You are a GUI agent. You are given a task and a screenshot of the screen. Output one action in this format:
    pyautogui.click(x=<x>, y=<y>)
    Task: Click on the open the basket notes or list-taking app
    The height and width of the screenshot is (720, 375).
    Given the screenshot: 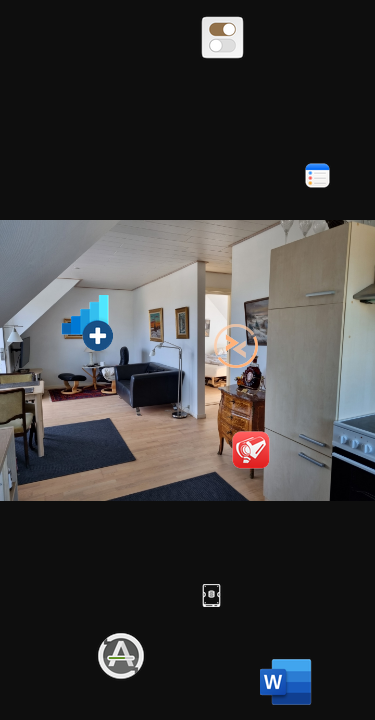 What is the action you would take?
    pyautogui.click(x=317, y=175)
    